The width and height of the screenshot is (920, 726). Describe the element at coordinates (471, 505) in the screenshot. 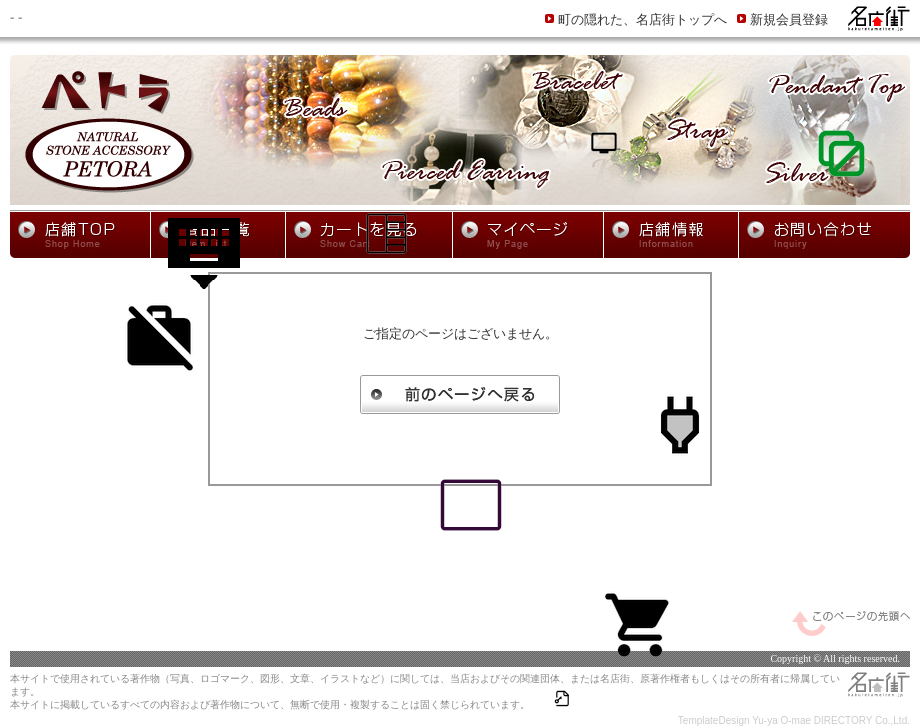

I see `select or crop a rectangular area` at that location.